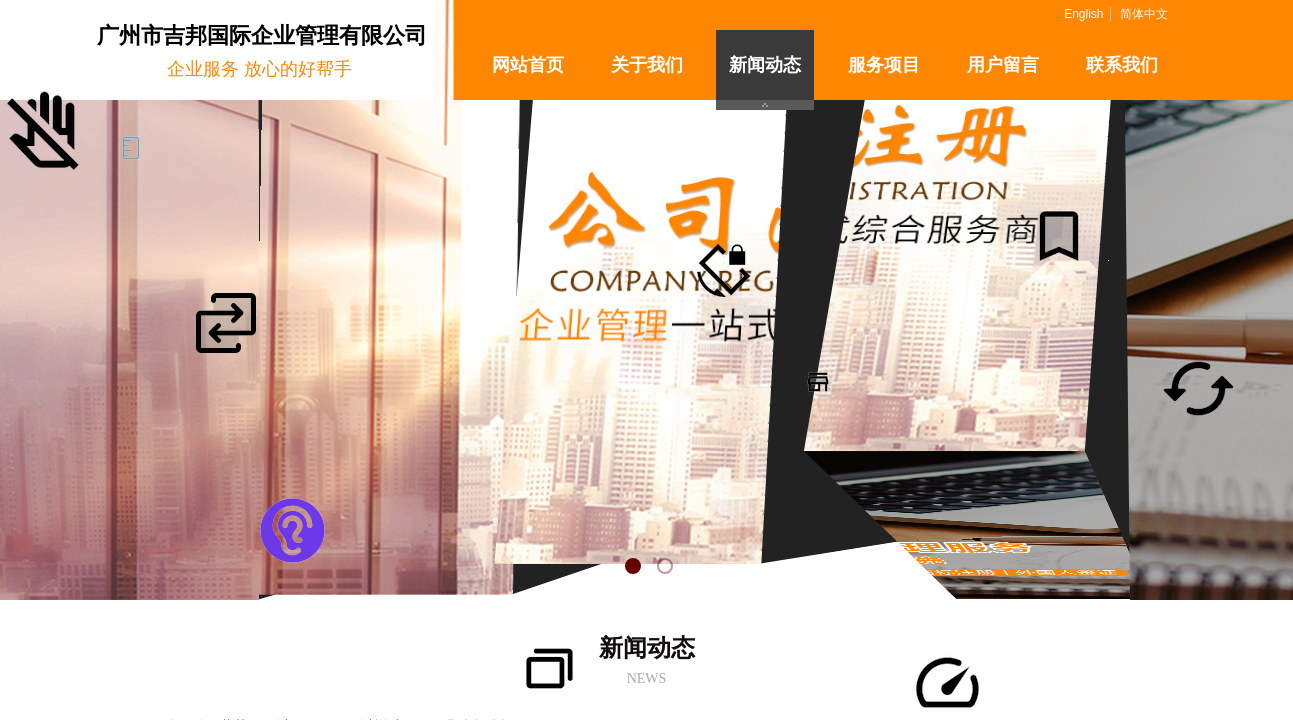  I want to click on view or edit measurement units, so click(131, 148).